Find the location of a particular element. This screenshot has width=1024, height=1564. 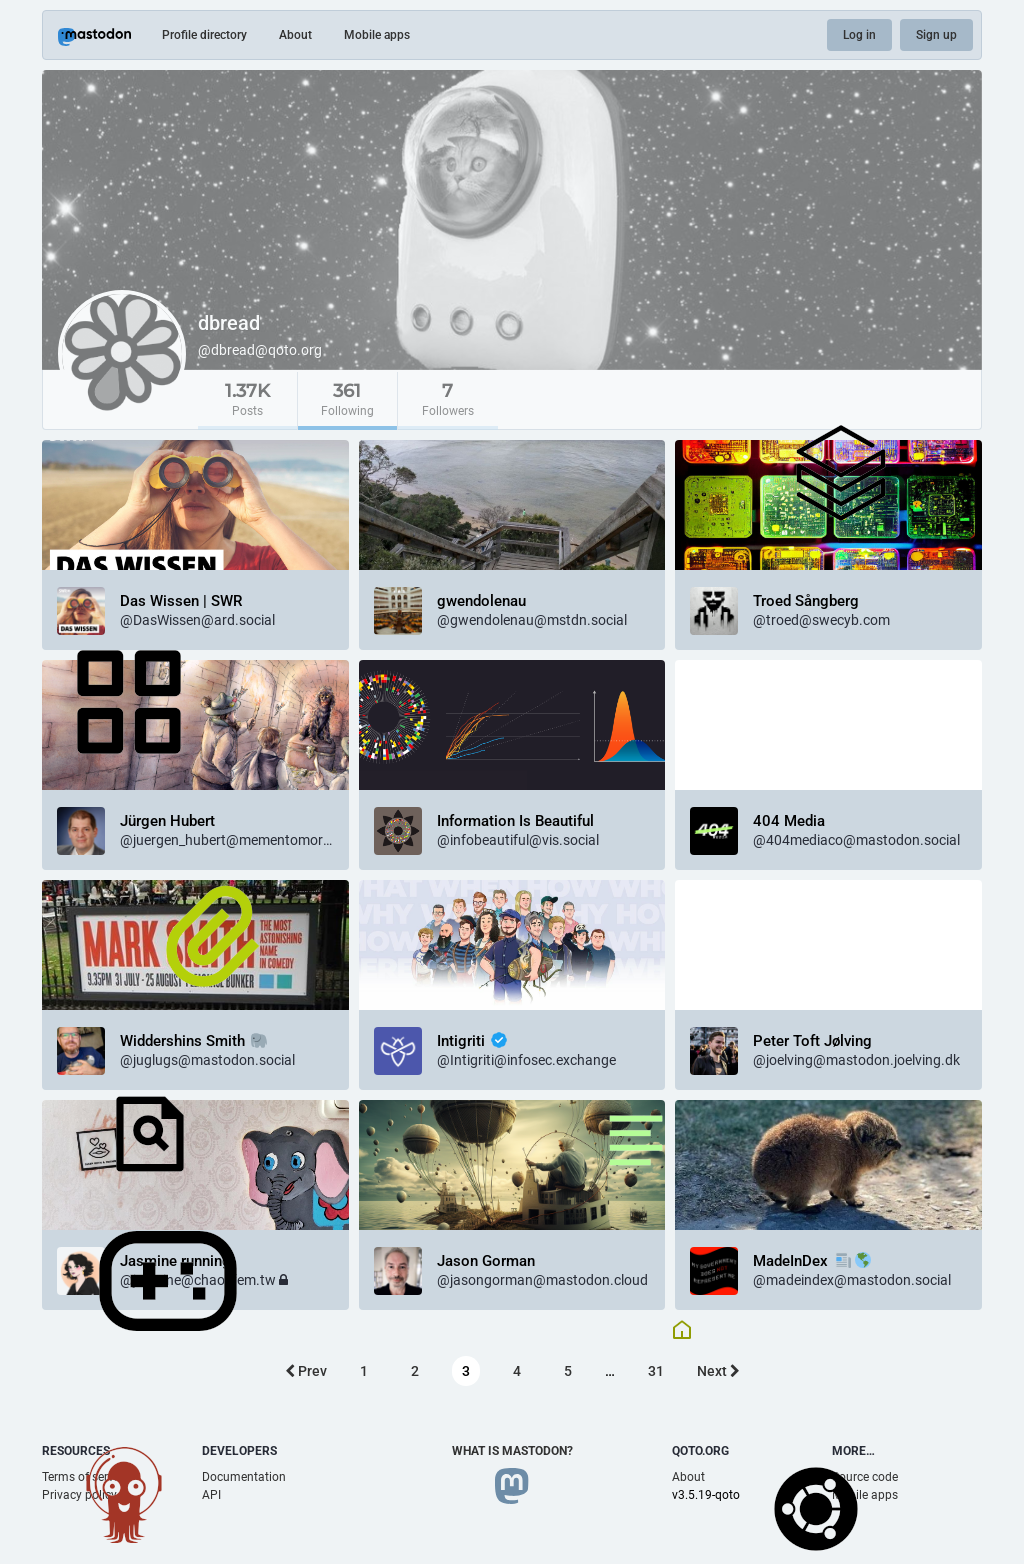

navigate to home screen is located at coordinates (682, 1330).